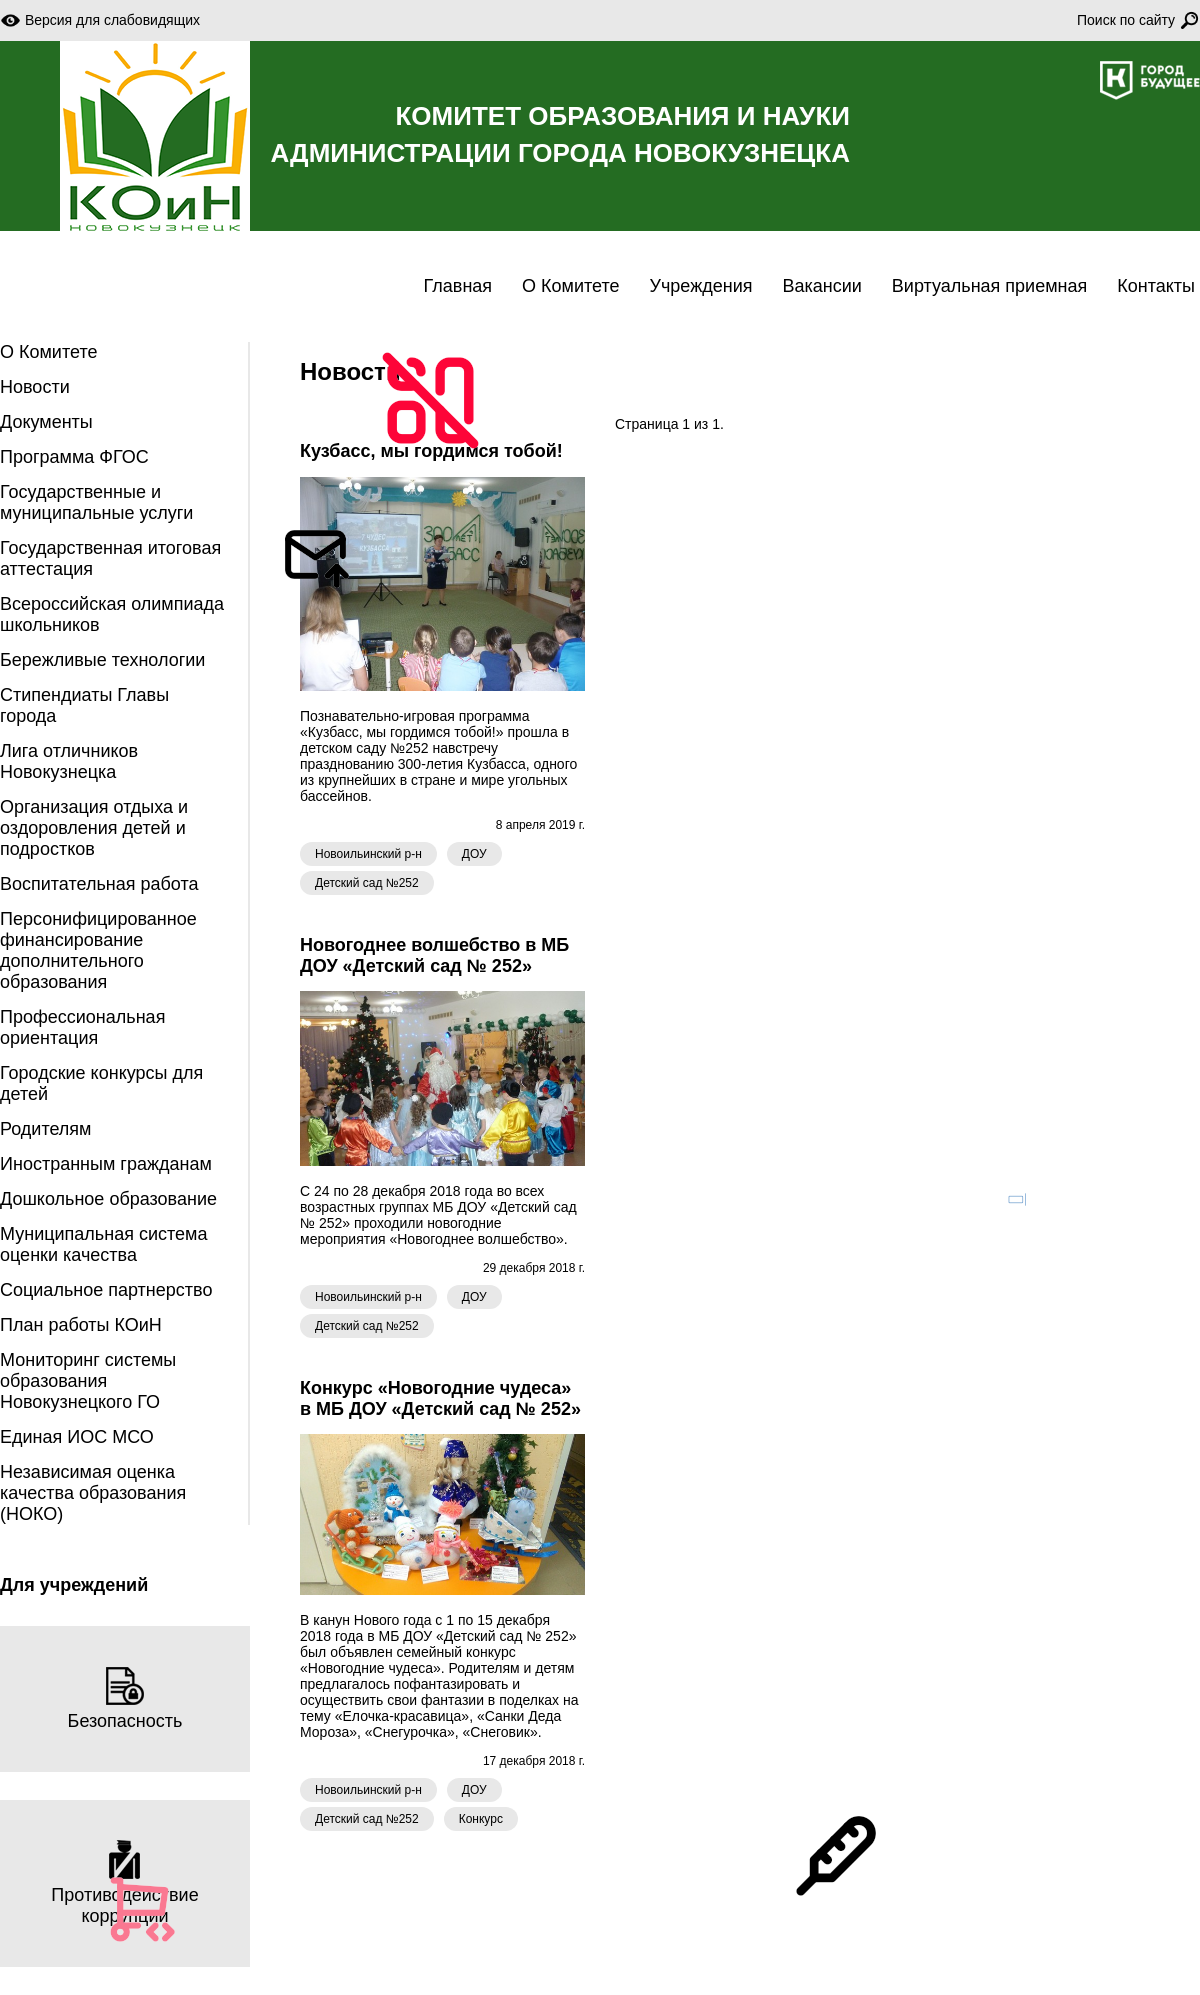  Describe the element at coordinates (430, 400) in the screenshot. I see `disable layout view` at that location.